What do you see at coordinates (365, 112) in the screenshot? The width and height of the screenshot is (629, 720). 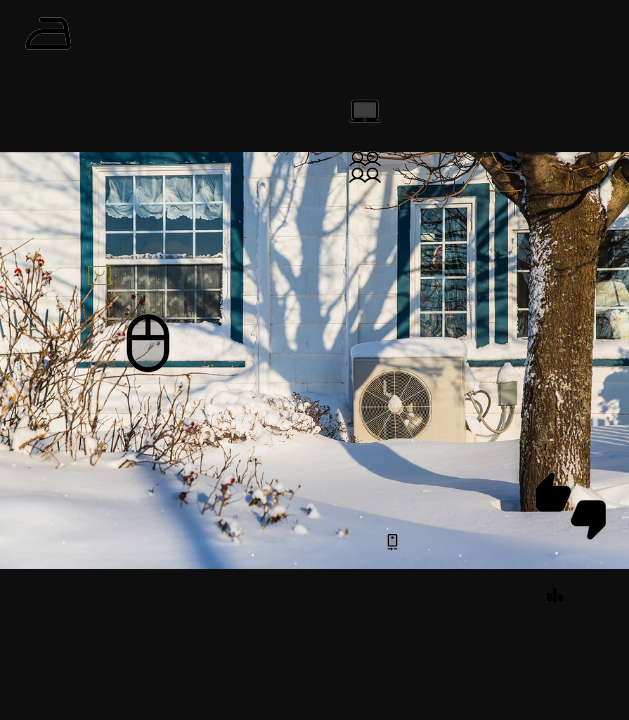 I see `switch to desktop or laptop view` at bounding box center [365, 112].